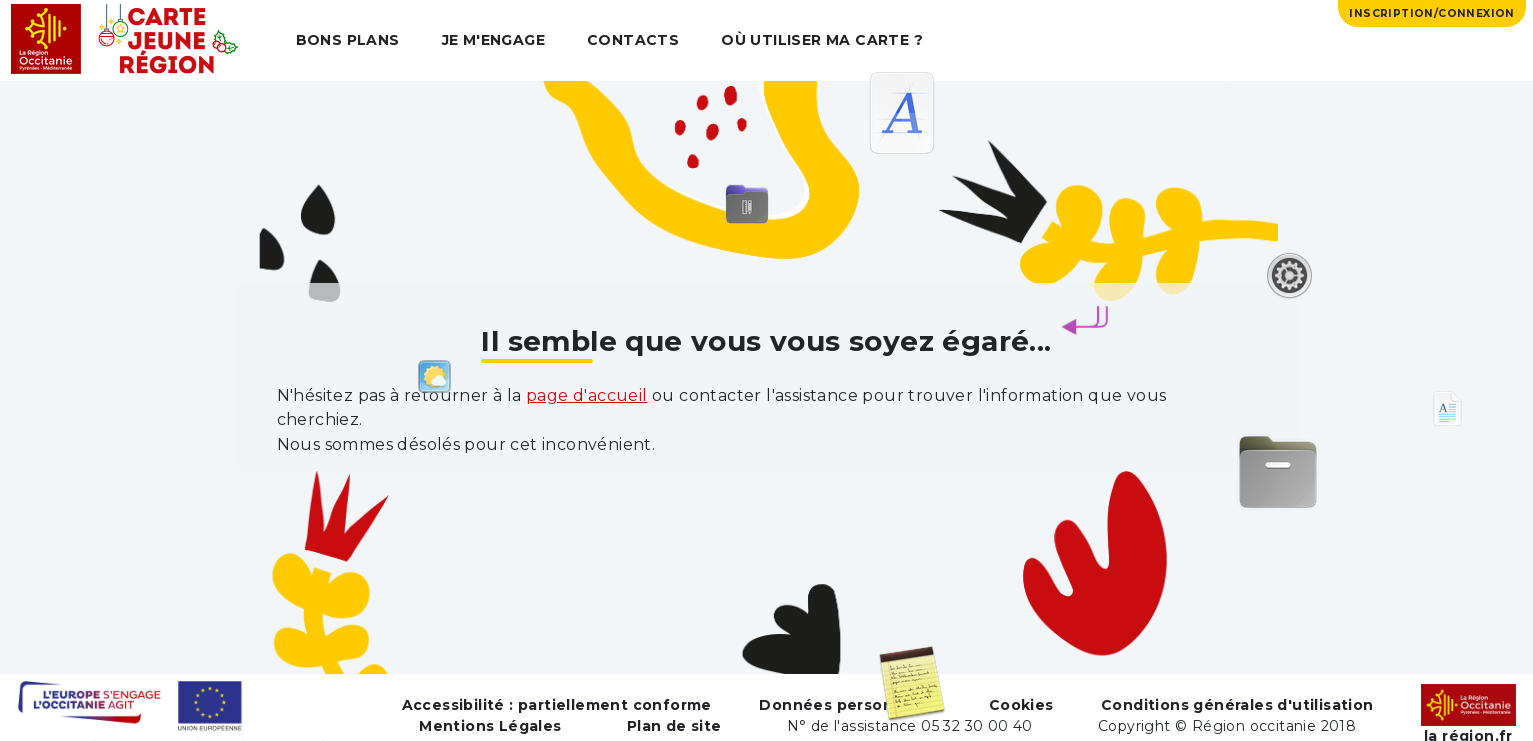 This screenshot has width=1533, height=741. Describe the element at coordinates (434, 376) in the screenshot. I see `open the weather application` at that location.